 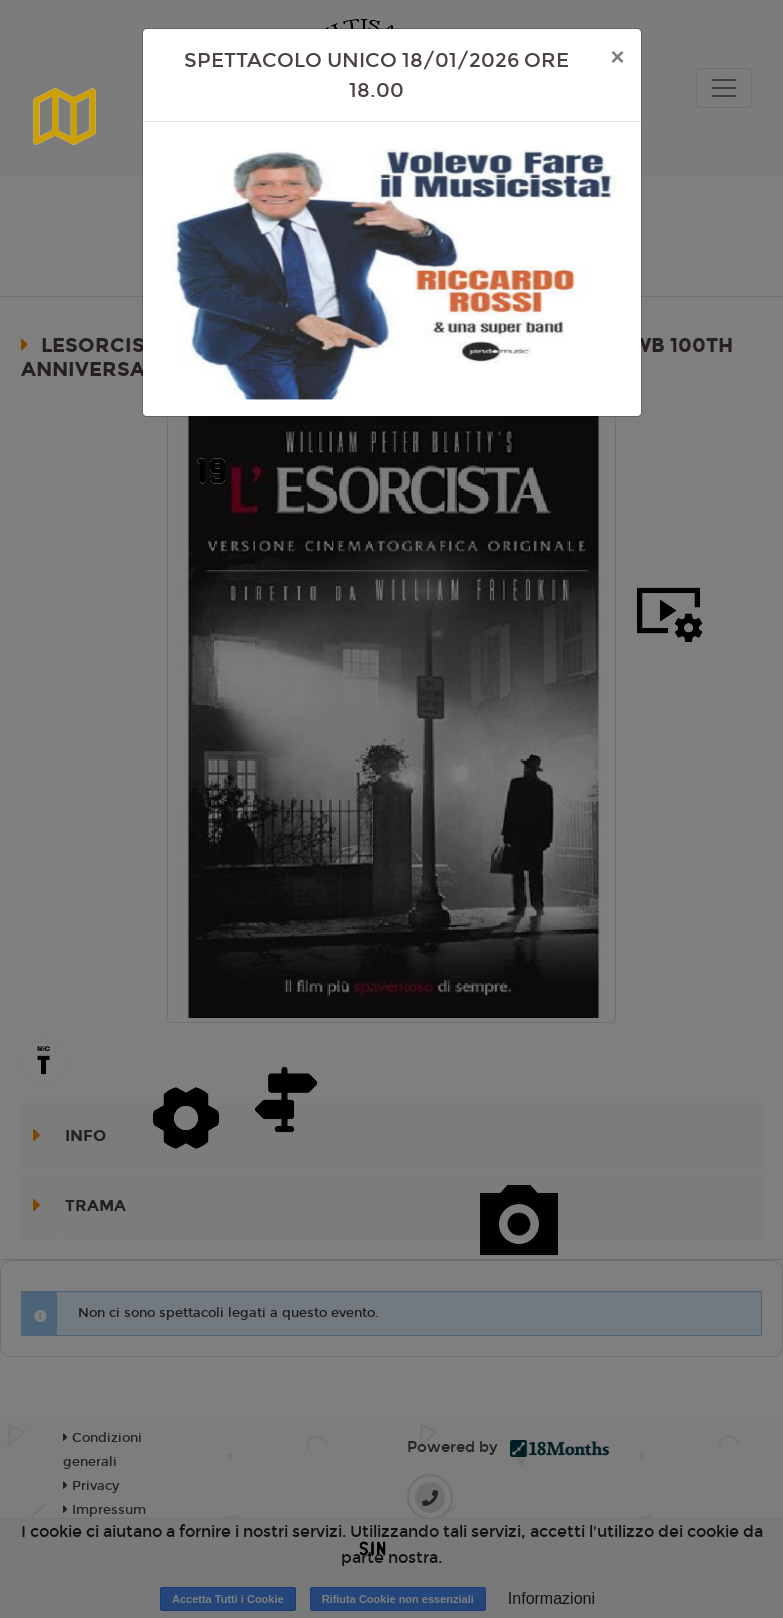 What do you see at coordinates (210, 471) in the screenshot?
I see `indicates 19 items or notifications` at bounding box center [210, 471].